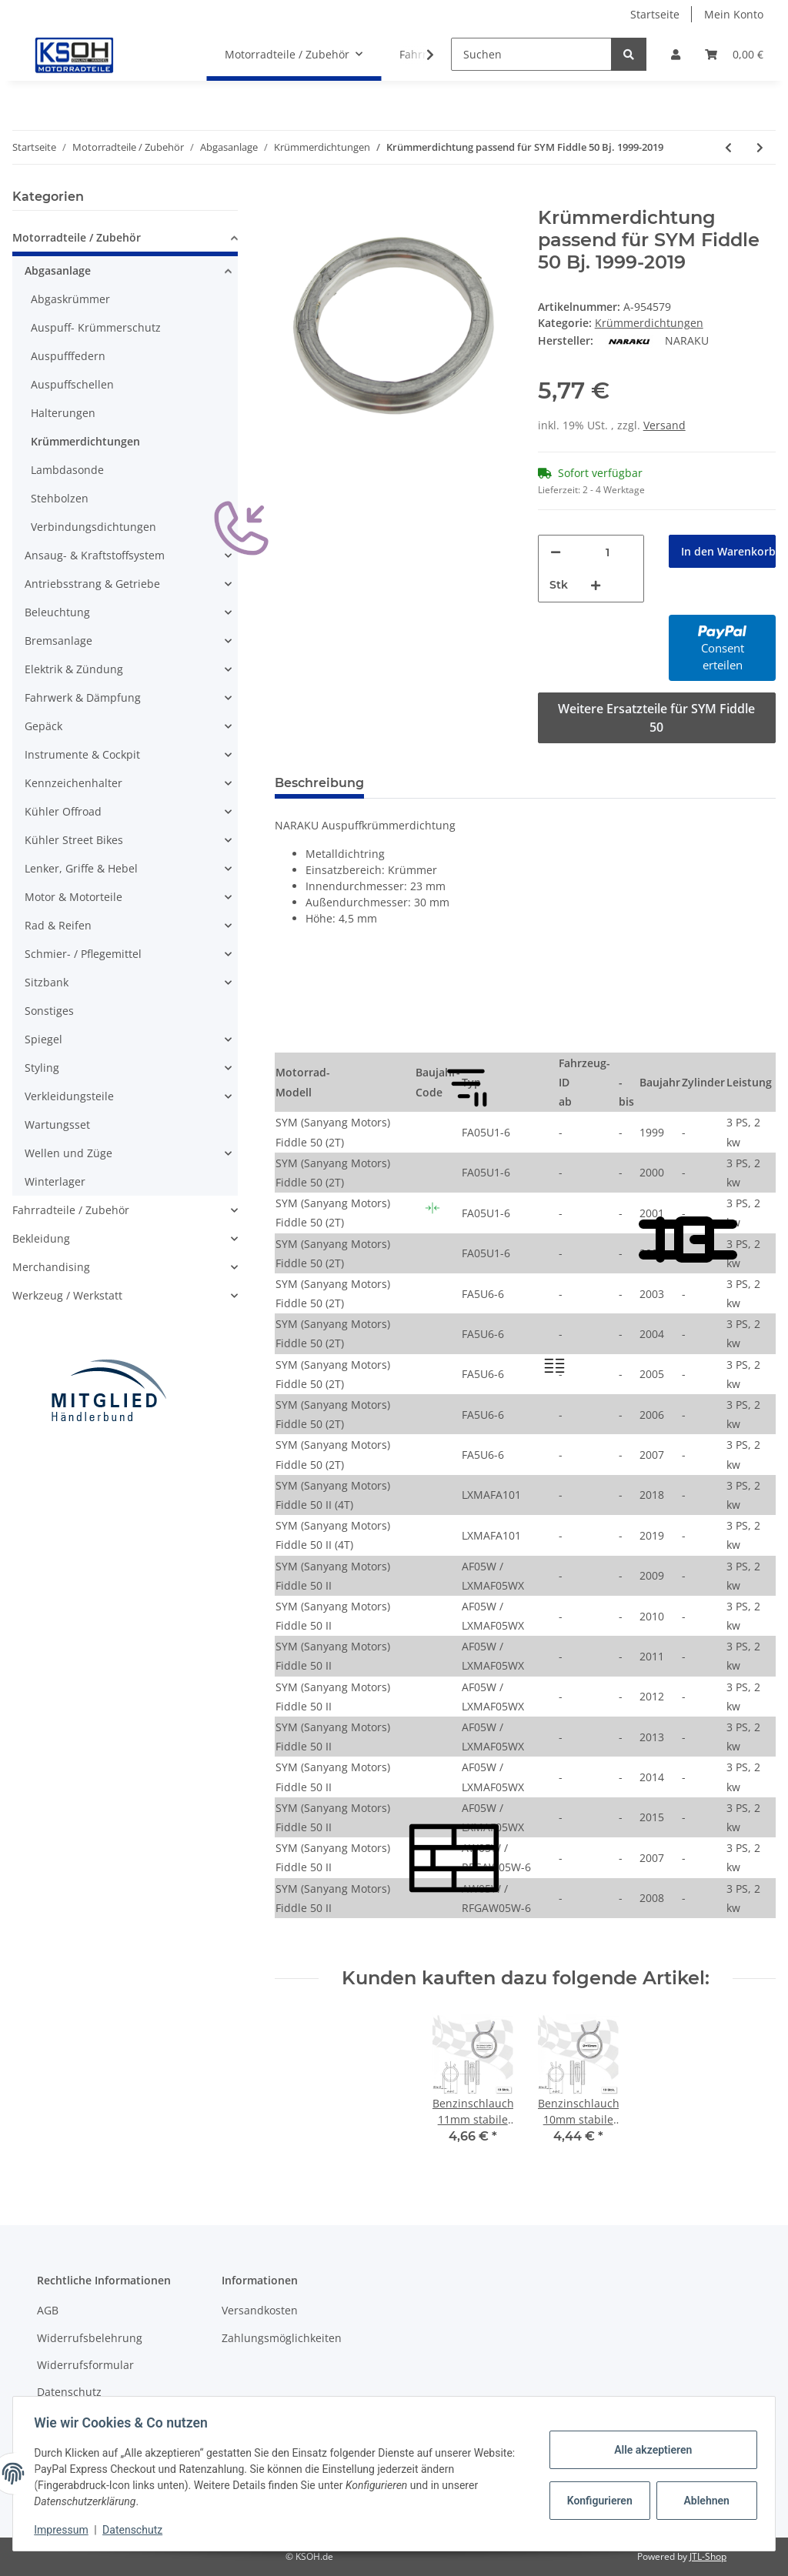 Image resolution: width=788 pixels, height=2576 pixels. What do you see at coordinates (466, 1083) in the screenshot?
I see `pause active filter operation` at bounding box center [466, 1083].